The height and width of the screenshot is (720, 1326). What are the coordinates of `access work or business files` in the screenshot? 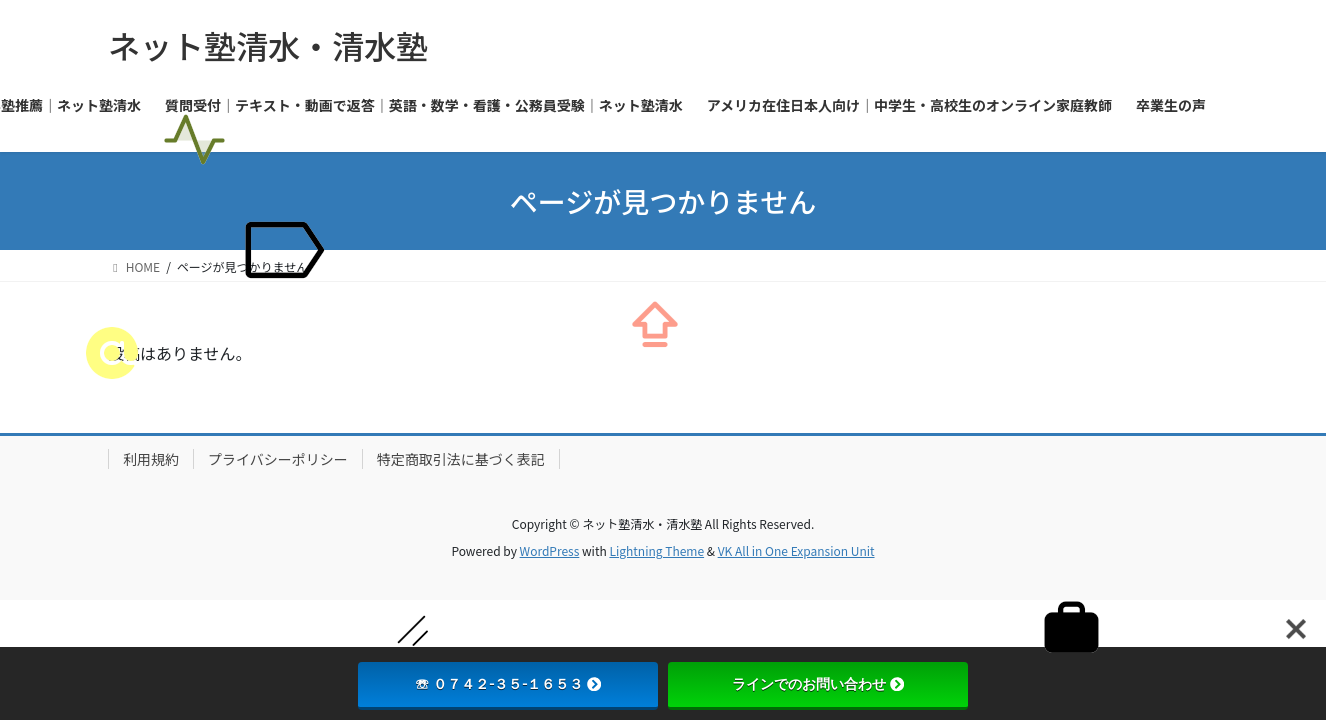 It's located at (1071, 628).